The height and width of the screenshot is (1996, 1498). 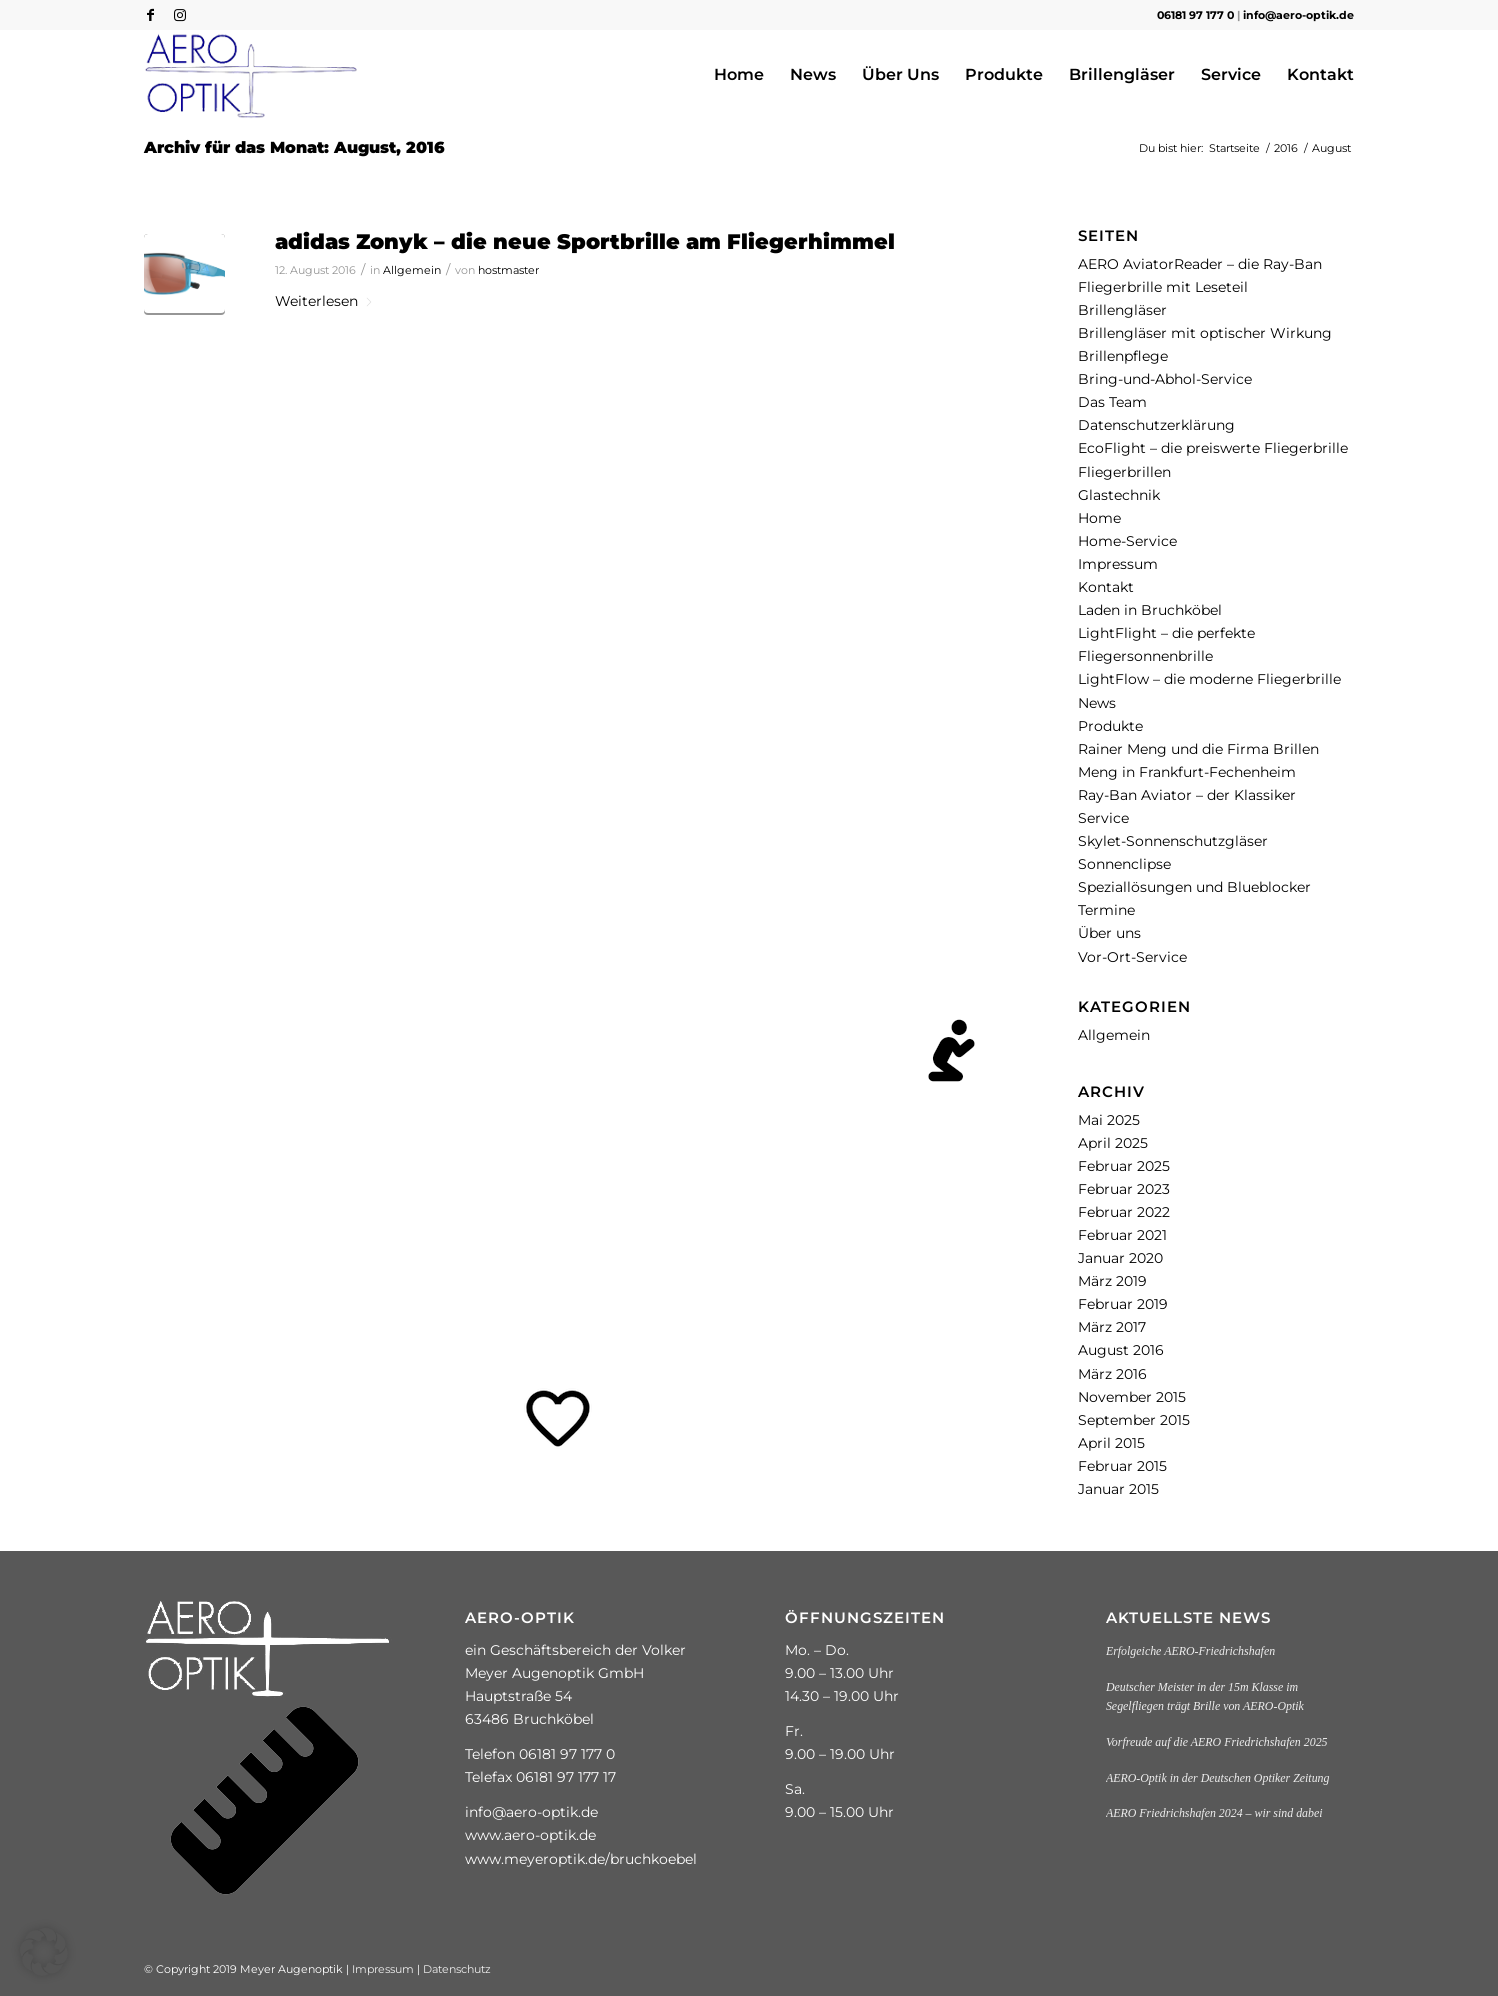 I want to click on access measurement tools, so click(x=264, y=1800).